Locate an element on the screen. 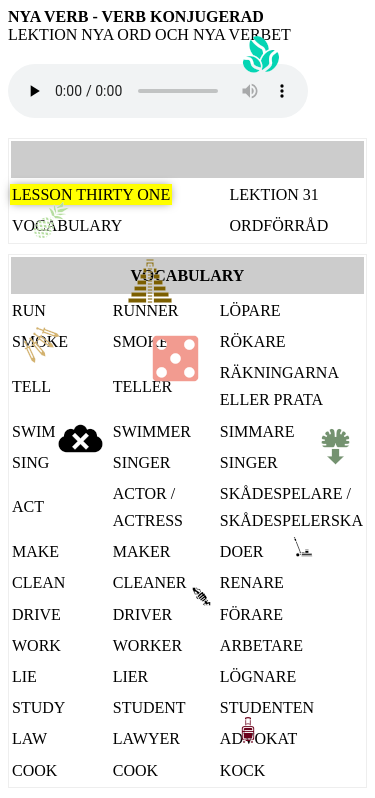  explore ancient civilizations or history content is located at coordinates (150, 281).